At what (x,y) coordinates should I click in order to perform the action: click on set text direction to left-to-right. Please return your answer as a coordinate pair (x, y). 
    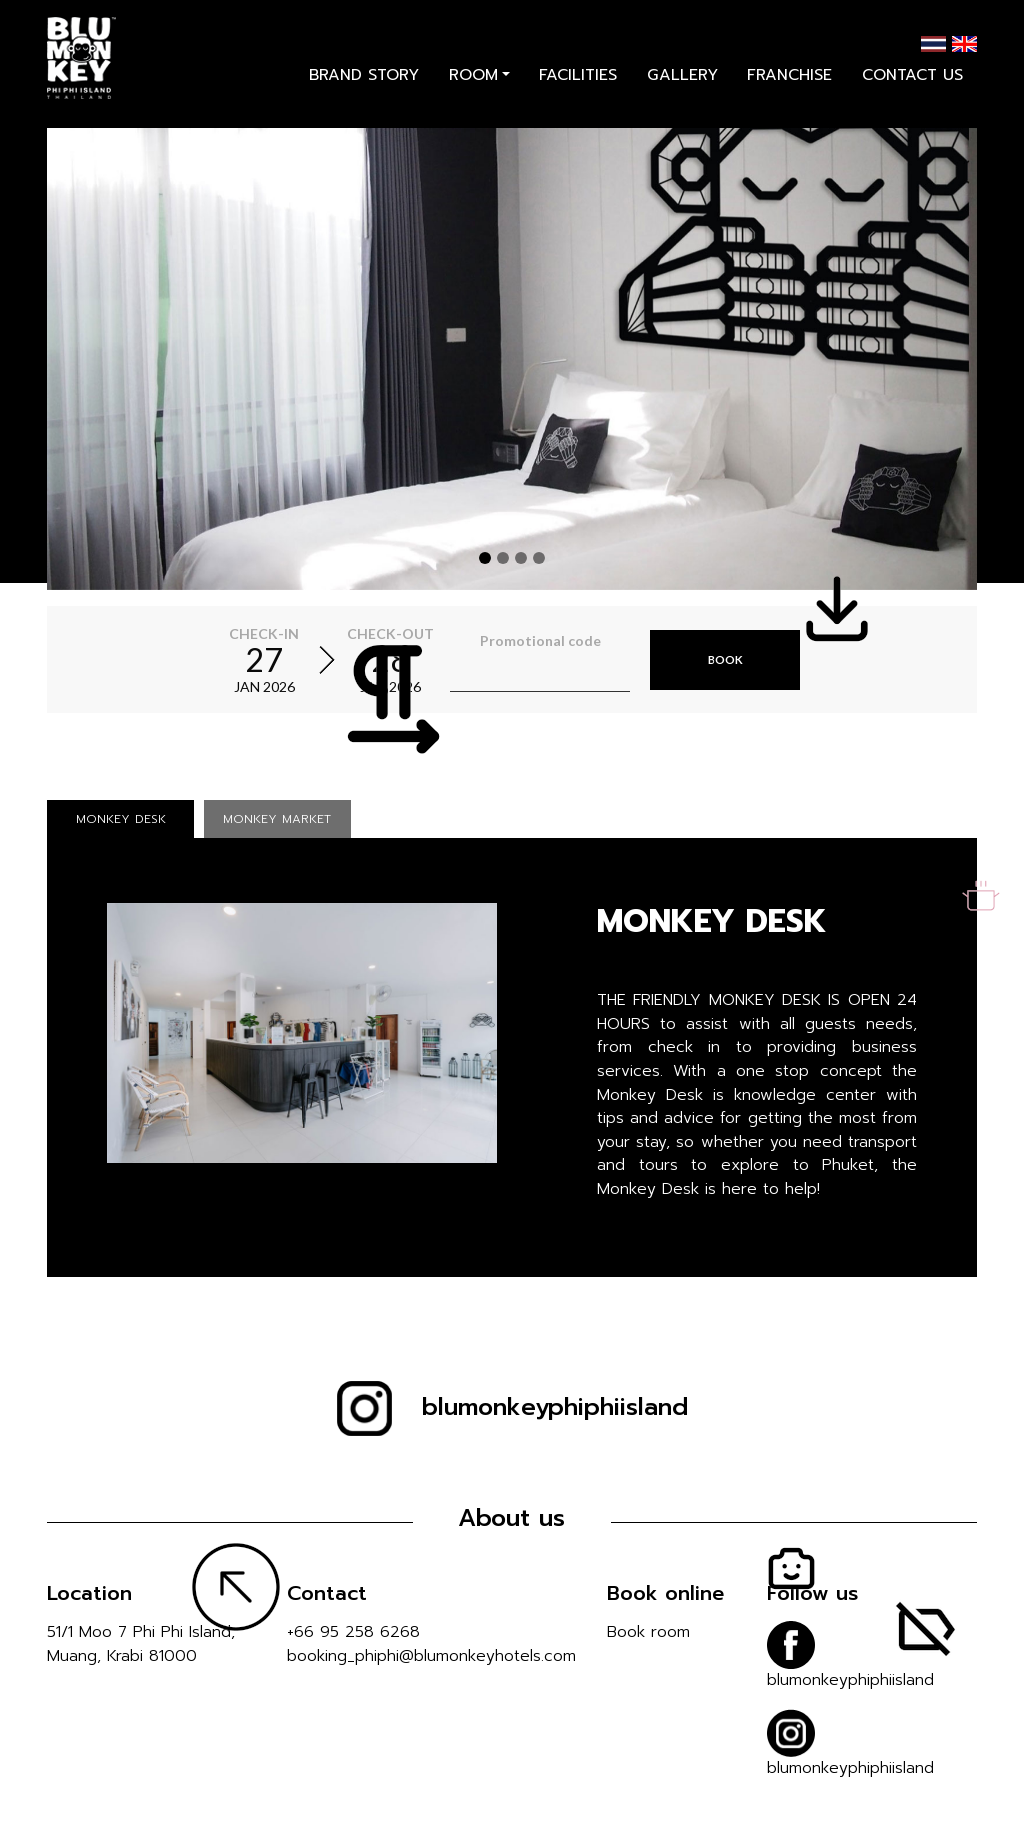
    Looking at the image, I should click on (393, 696).